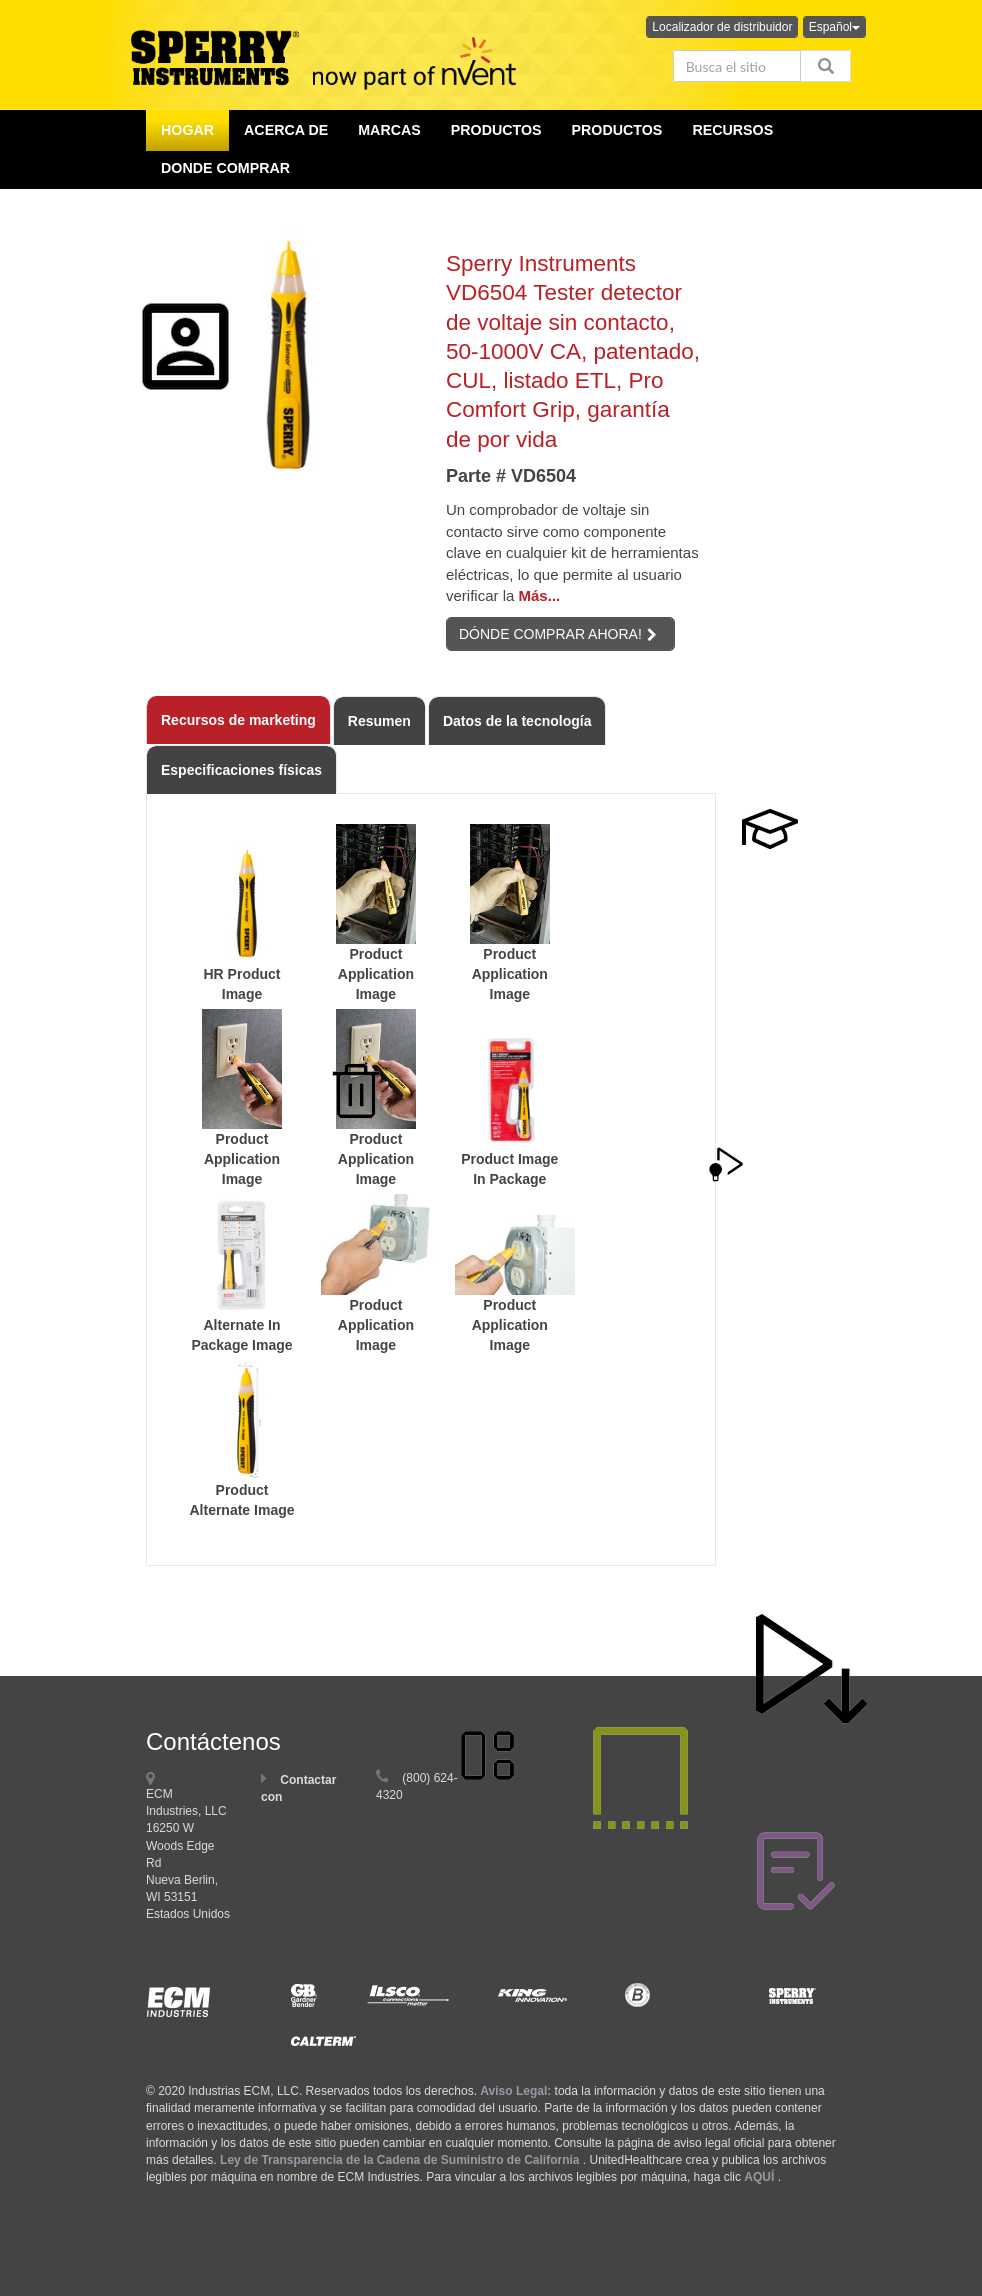 The height and width of the screenshot is (2296, 982). What do you see at coordinates (637, 1778) in the screenshot?
I see `insert a code snippet` at bounding box center [637, 1778].